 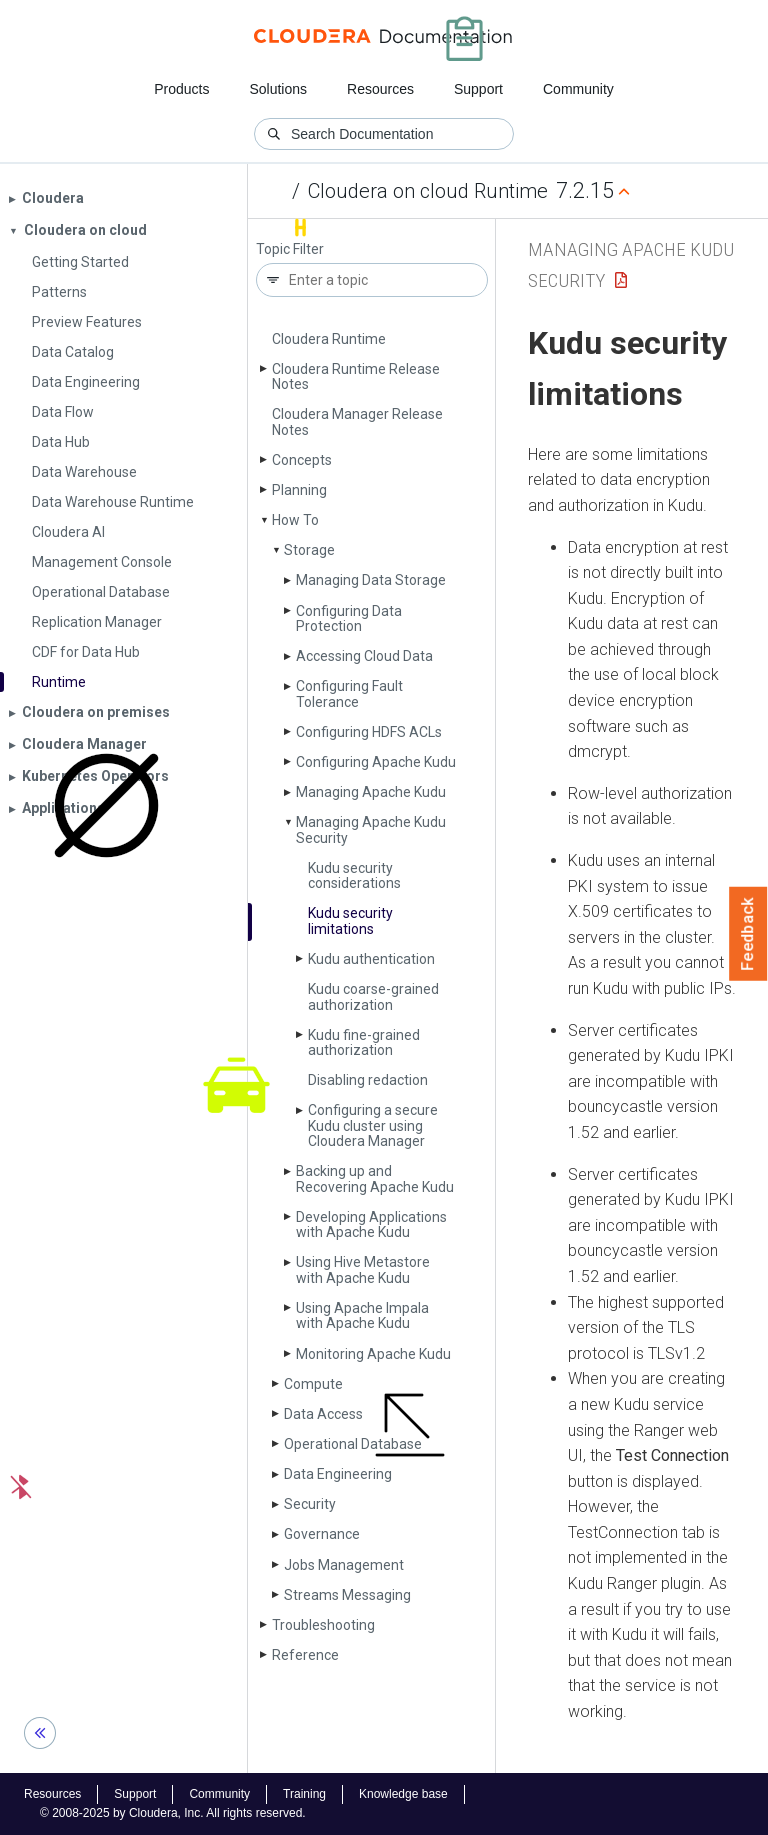 I want to click on indicates an empty or null value, so click(x=106, y=805).